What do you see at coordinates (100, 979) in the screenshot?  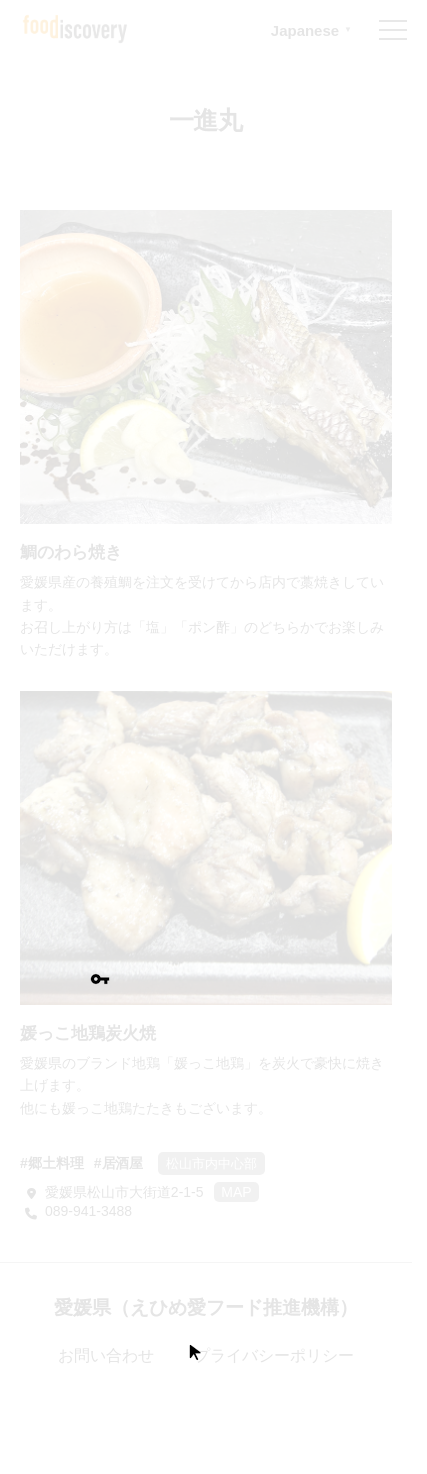 I see `access VPN or secure connection settings` at bounding box center [100, 979].